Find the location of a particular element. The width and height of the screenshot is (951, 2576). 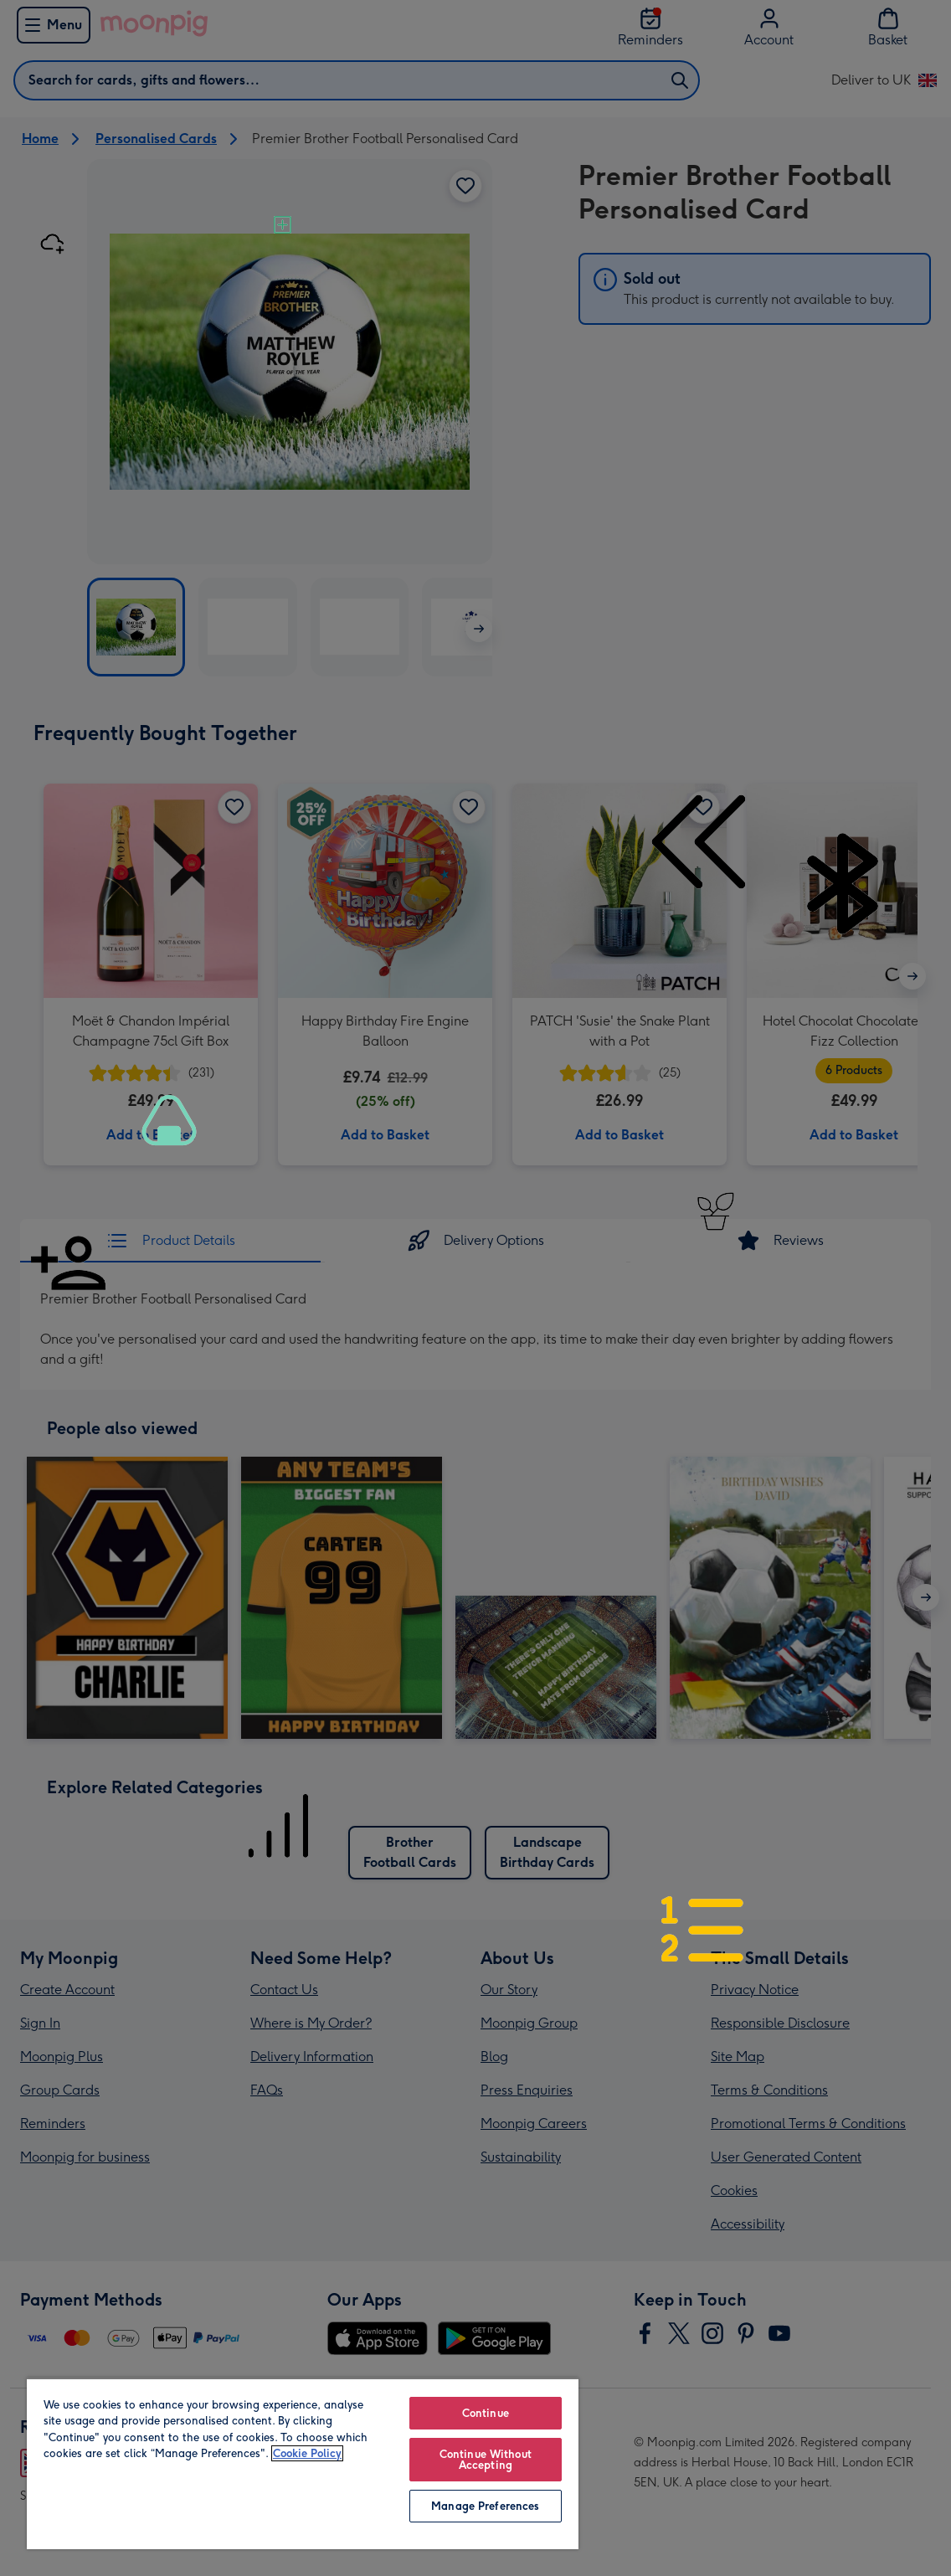

indicates strong cellular network signal is located at coordinates (290, 1822).